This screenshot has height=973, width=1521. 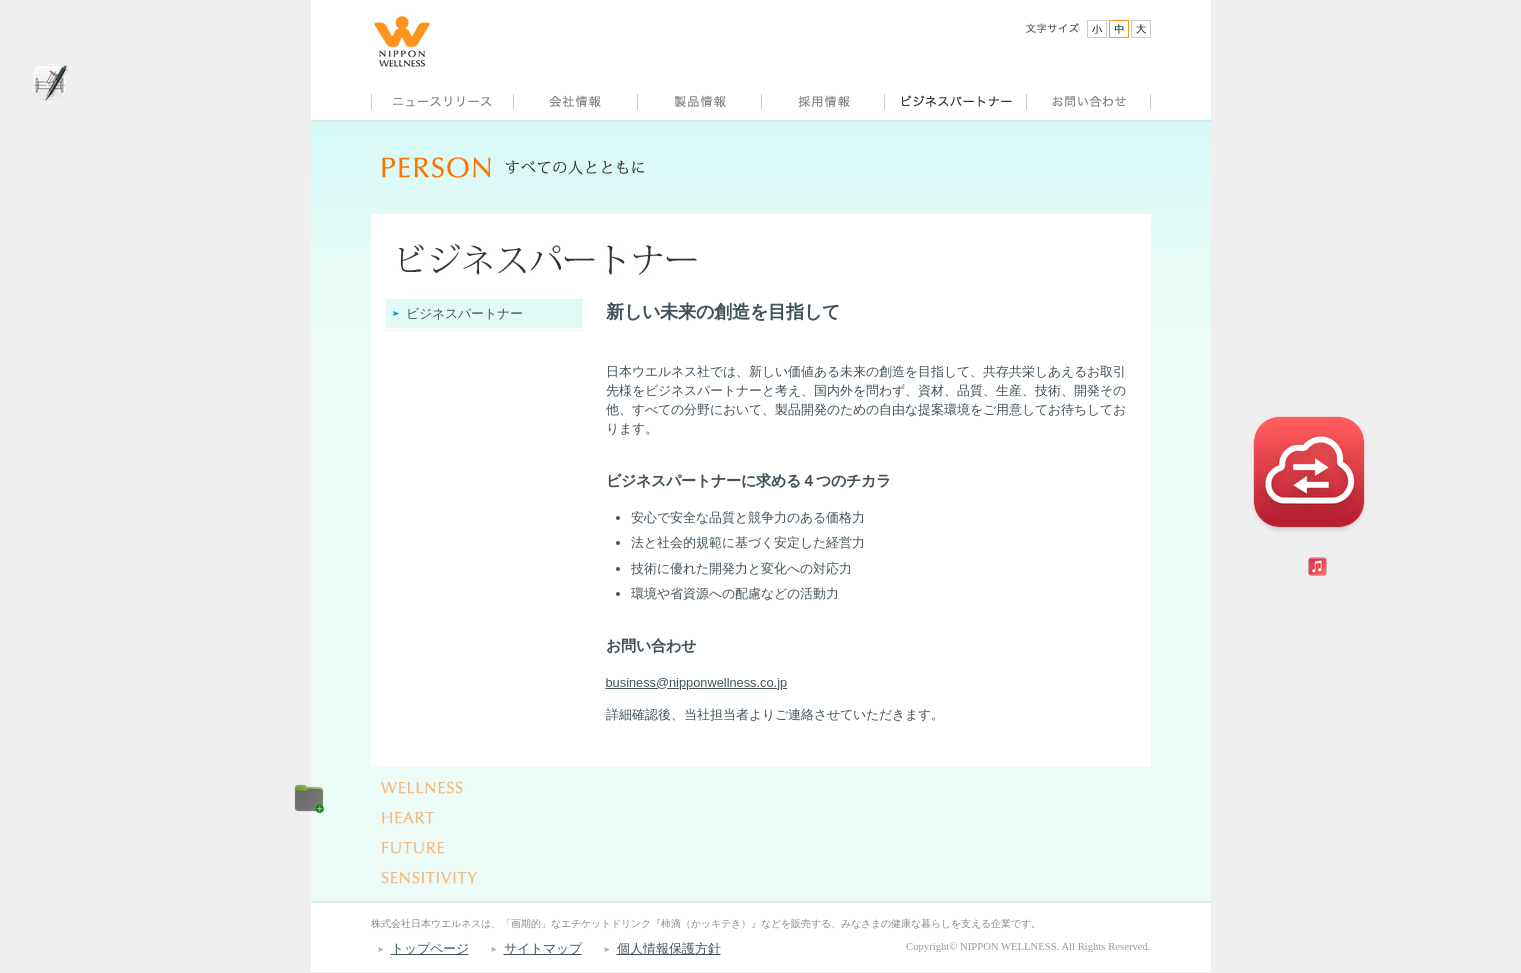 What do you see at coordinates (1317, 566) in the screenshot?
I see `open the music player app` at bounding box center [1317, 566].